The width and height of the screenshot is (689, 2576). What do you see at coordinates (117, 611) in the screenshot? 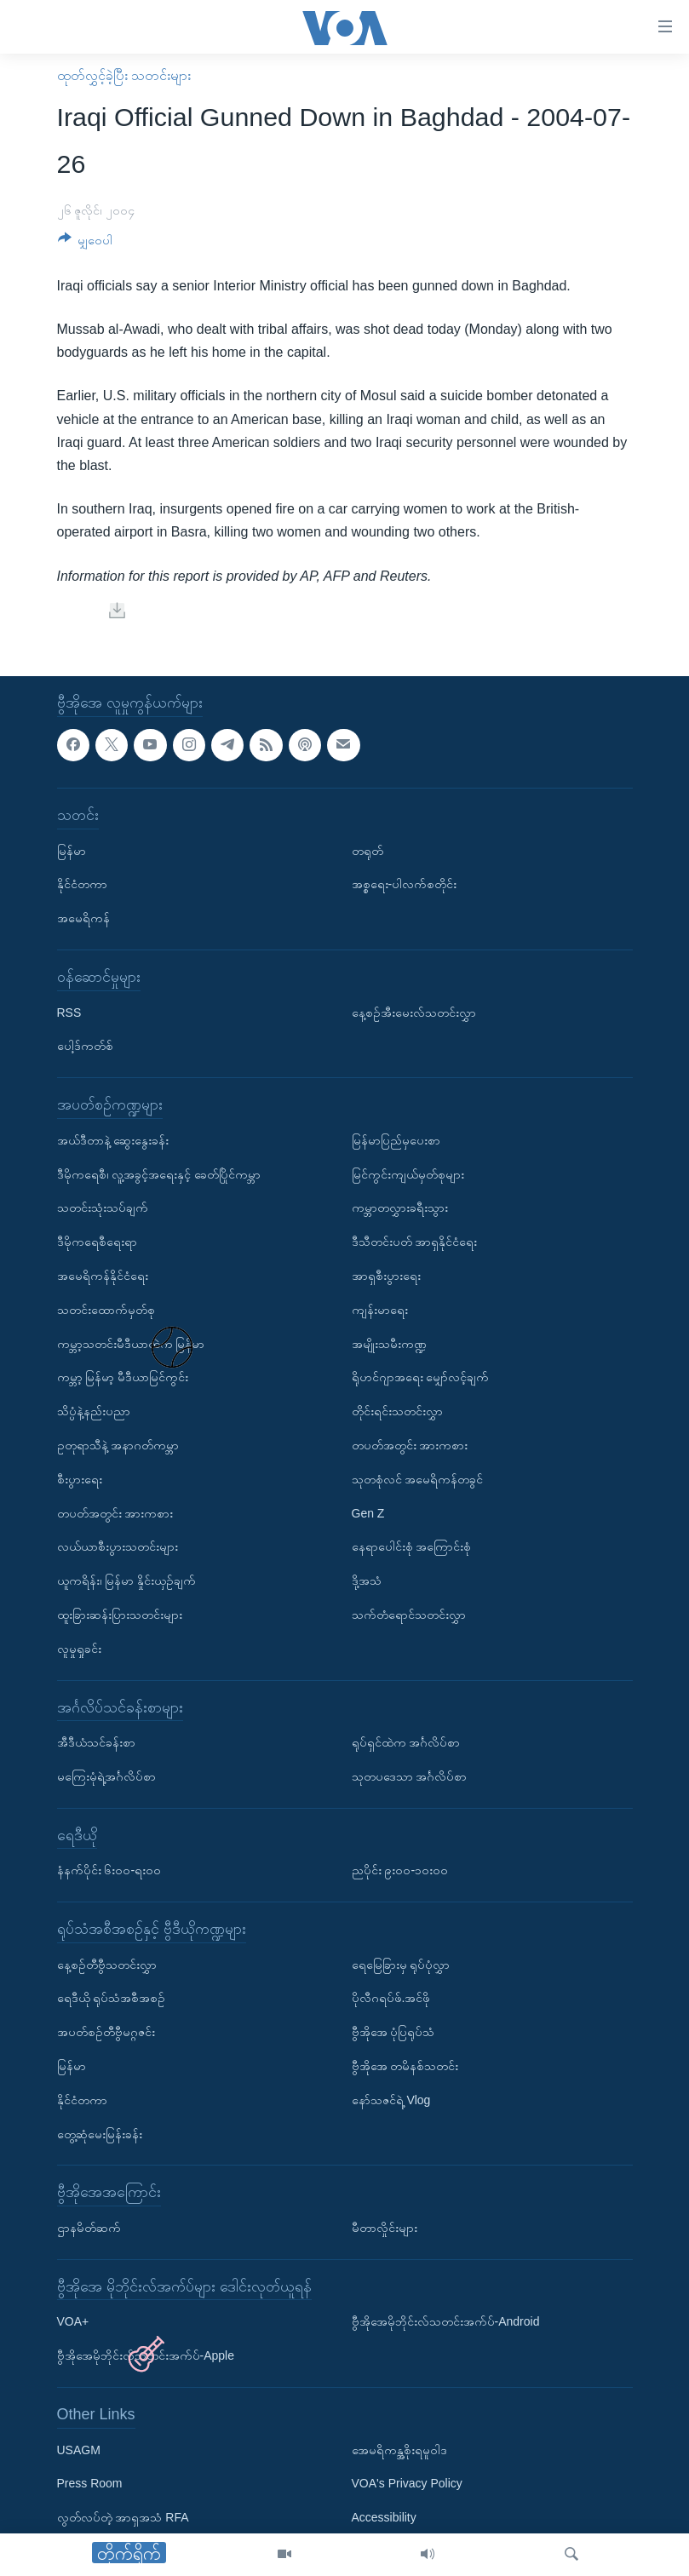
I see `download a file to your device` at bounding box center [117, 611].